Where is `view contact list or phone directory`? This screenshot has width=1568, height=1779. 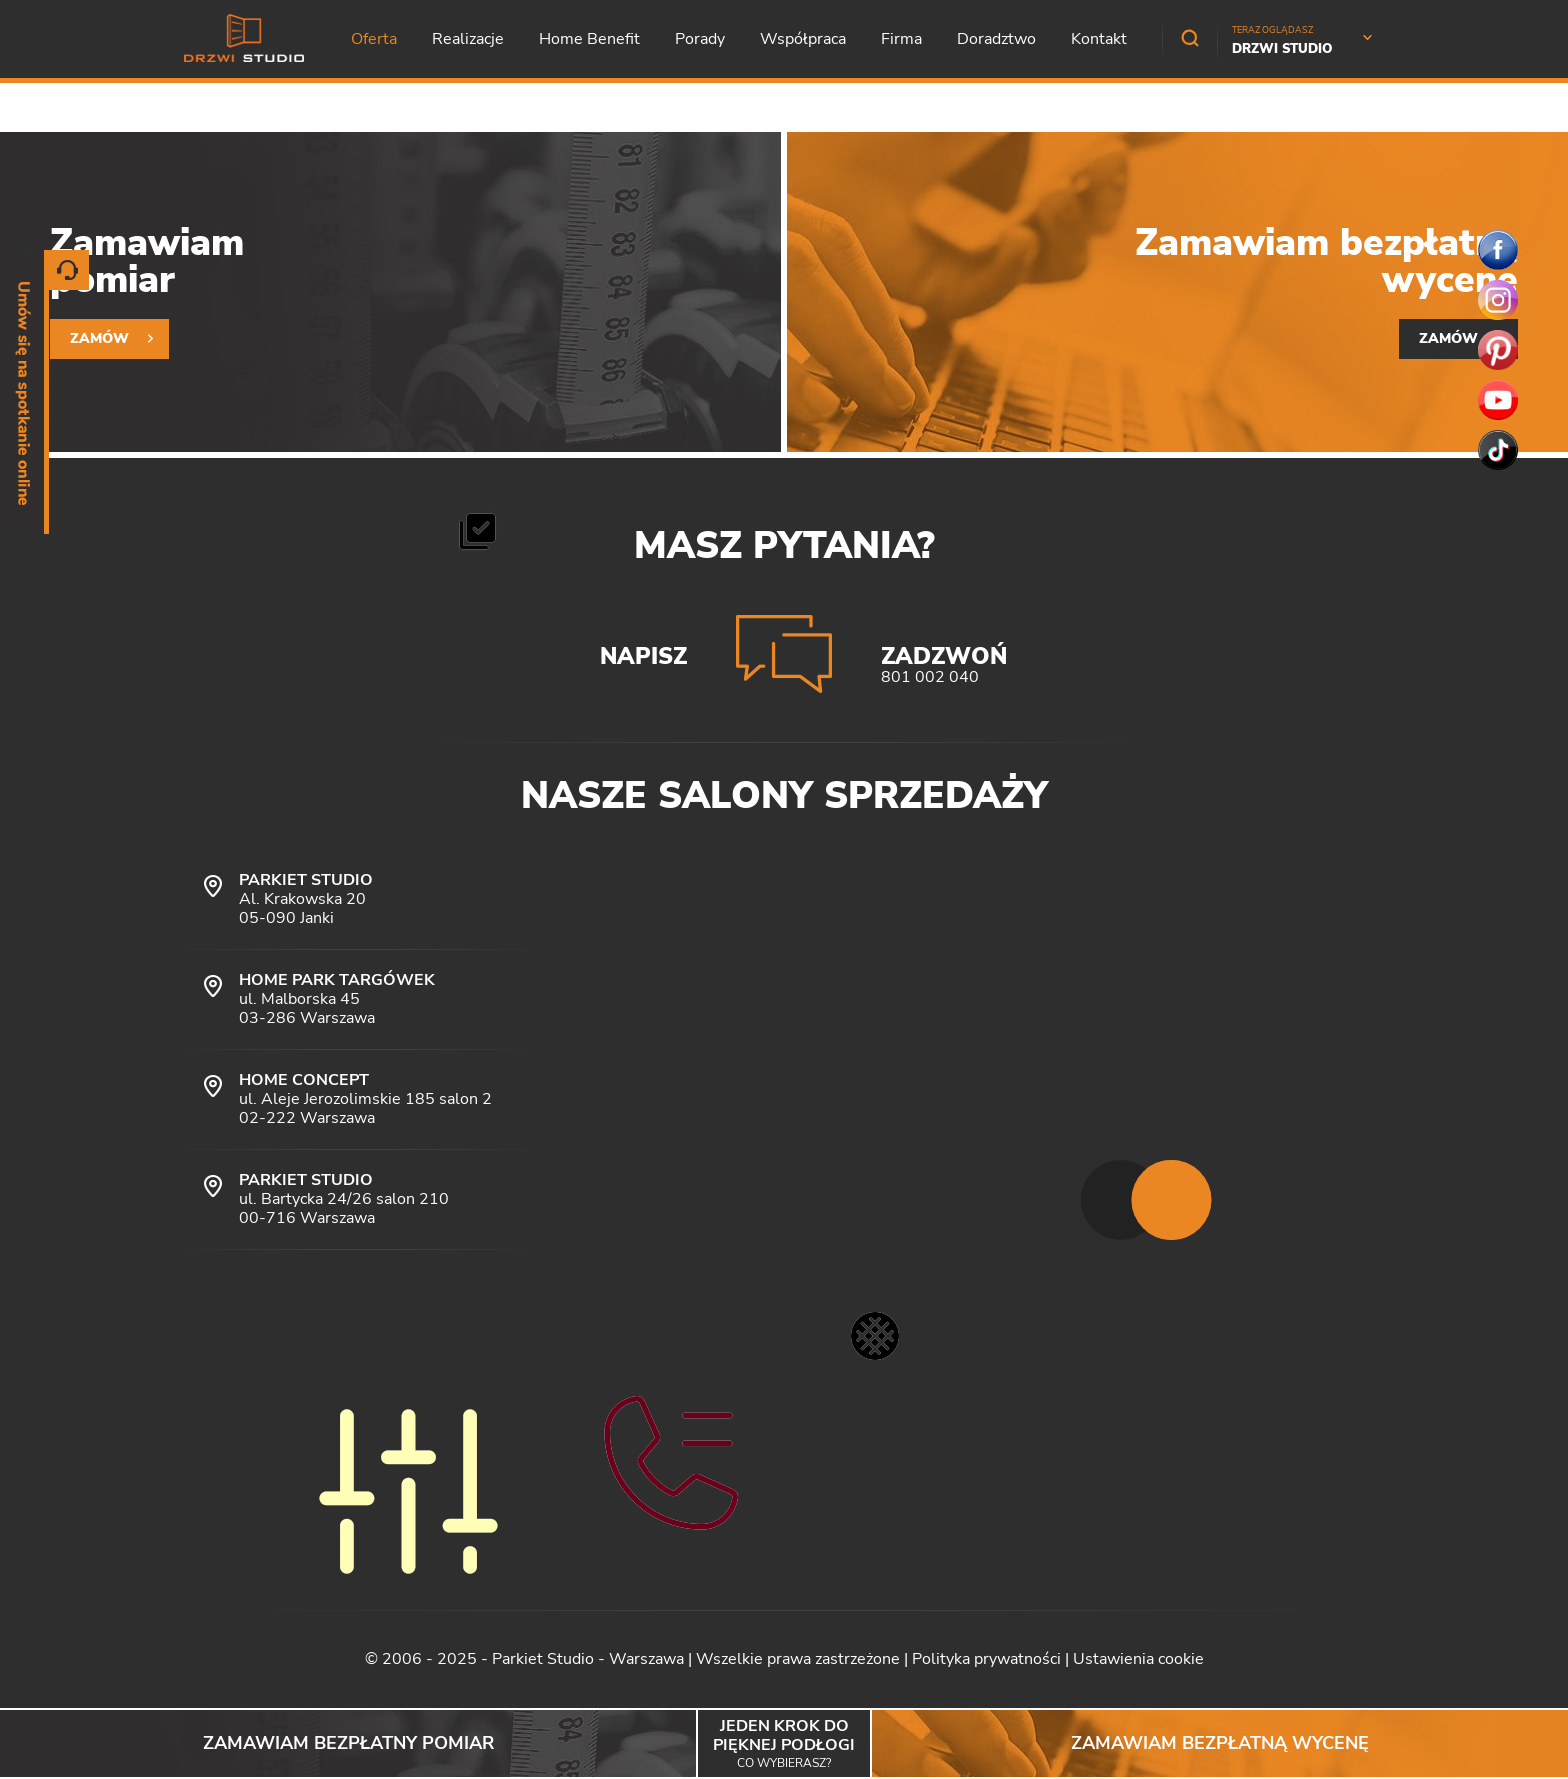 view contact list or phone directory is located at coordinates (674, 1460).